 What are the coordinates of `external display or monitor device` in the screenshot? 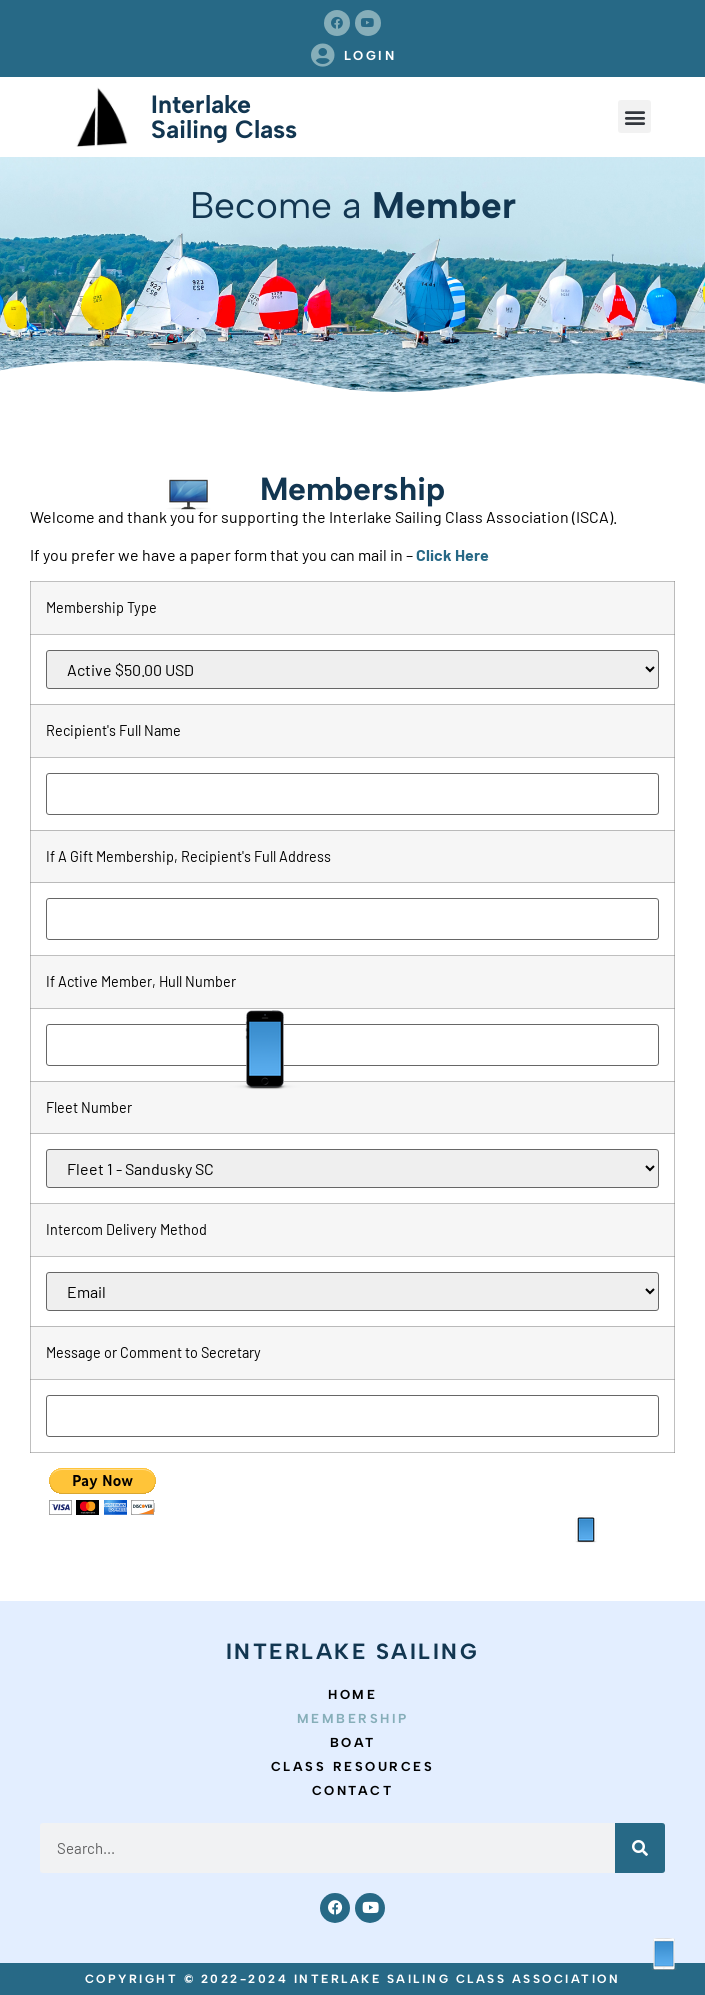 It's located at (188, 486).